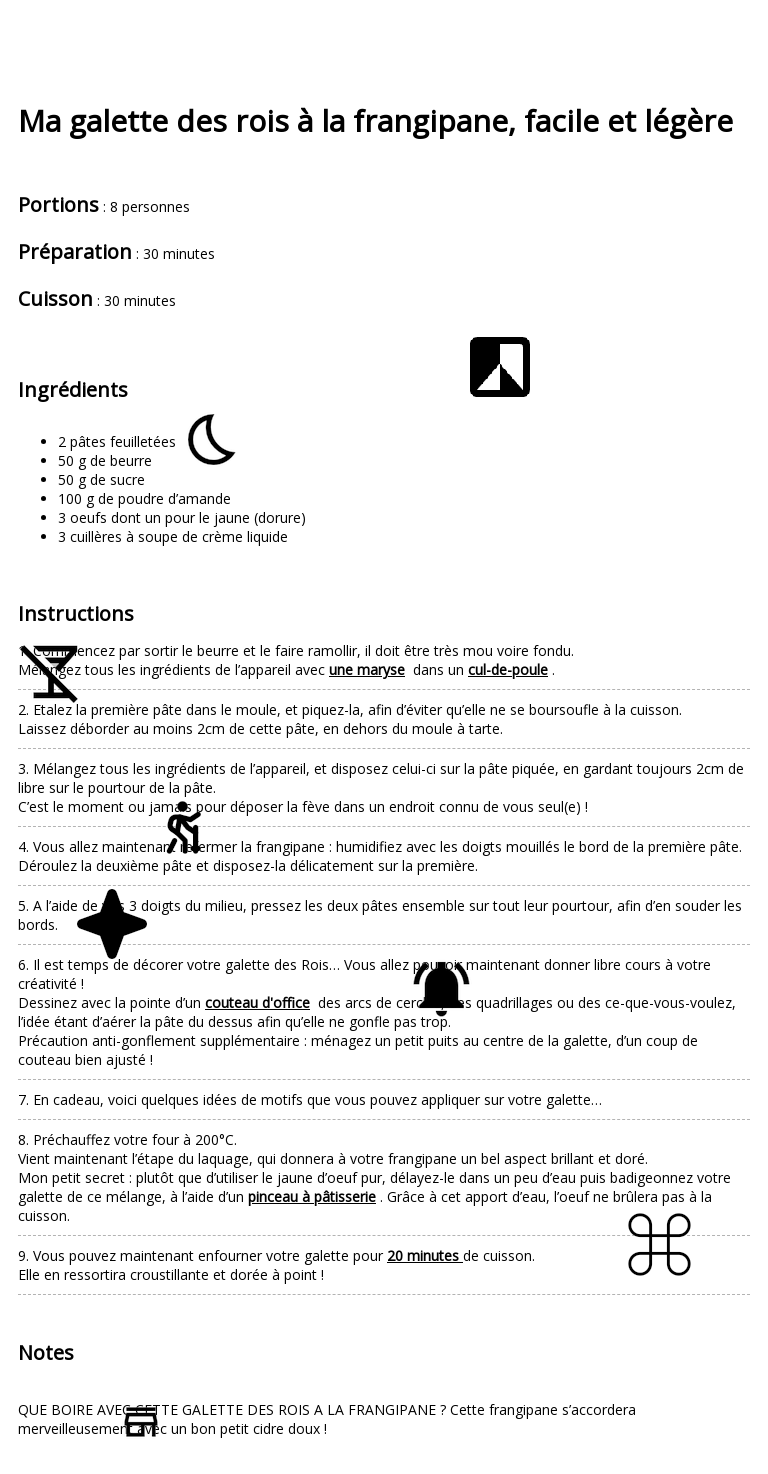 This screenshot has height=1474, width=768. I want to click on enable bedtime or sleep mode, so click(213, 439).